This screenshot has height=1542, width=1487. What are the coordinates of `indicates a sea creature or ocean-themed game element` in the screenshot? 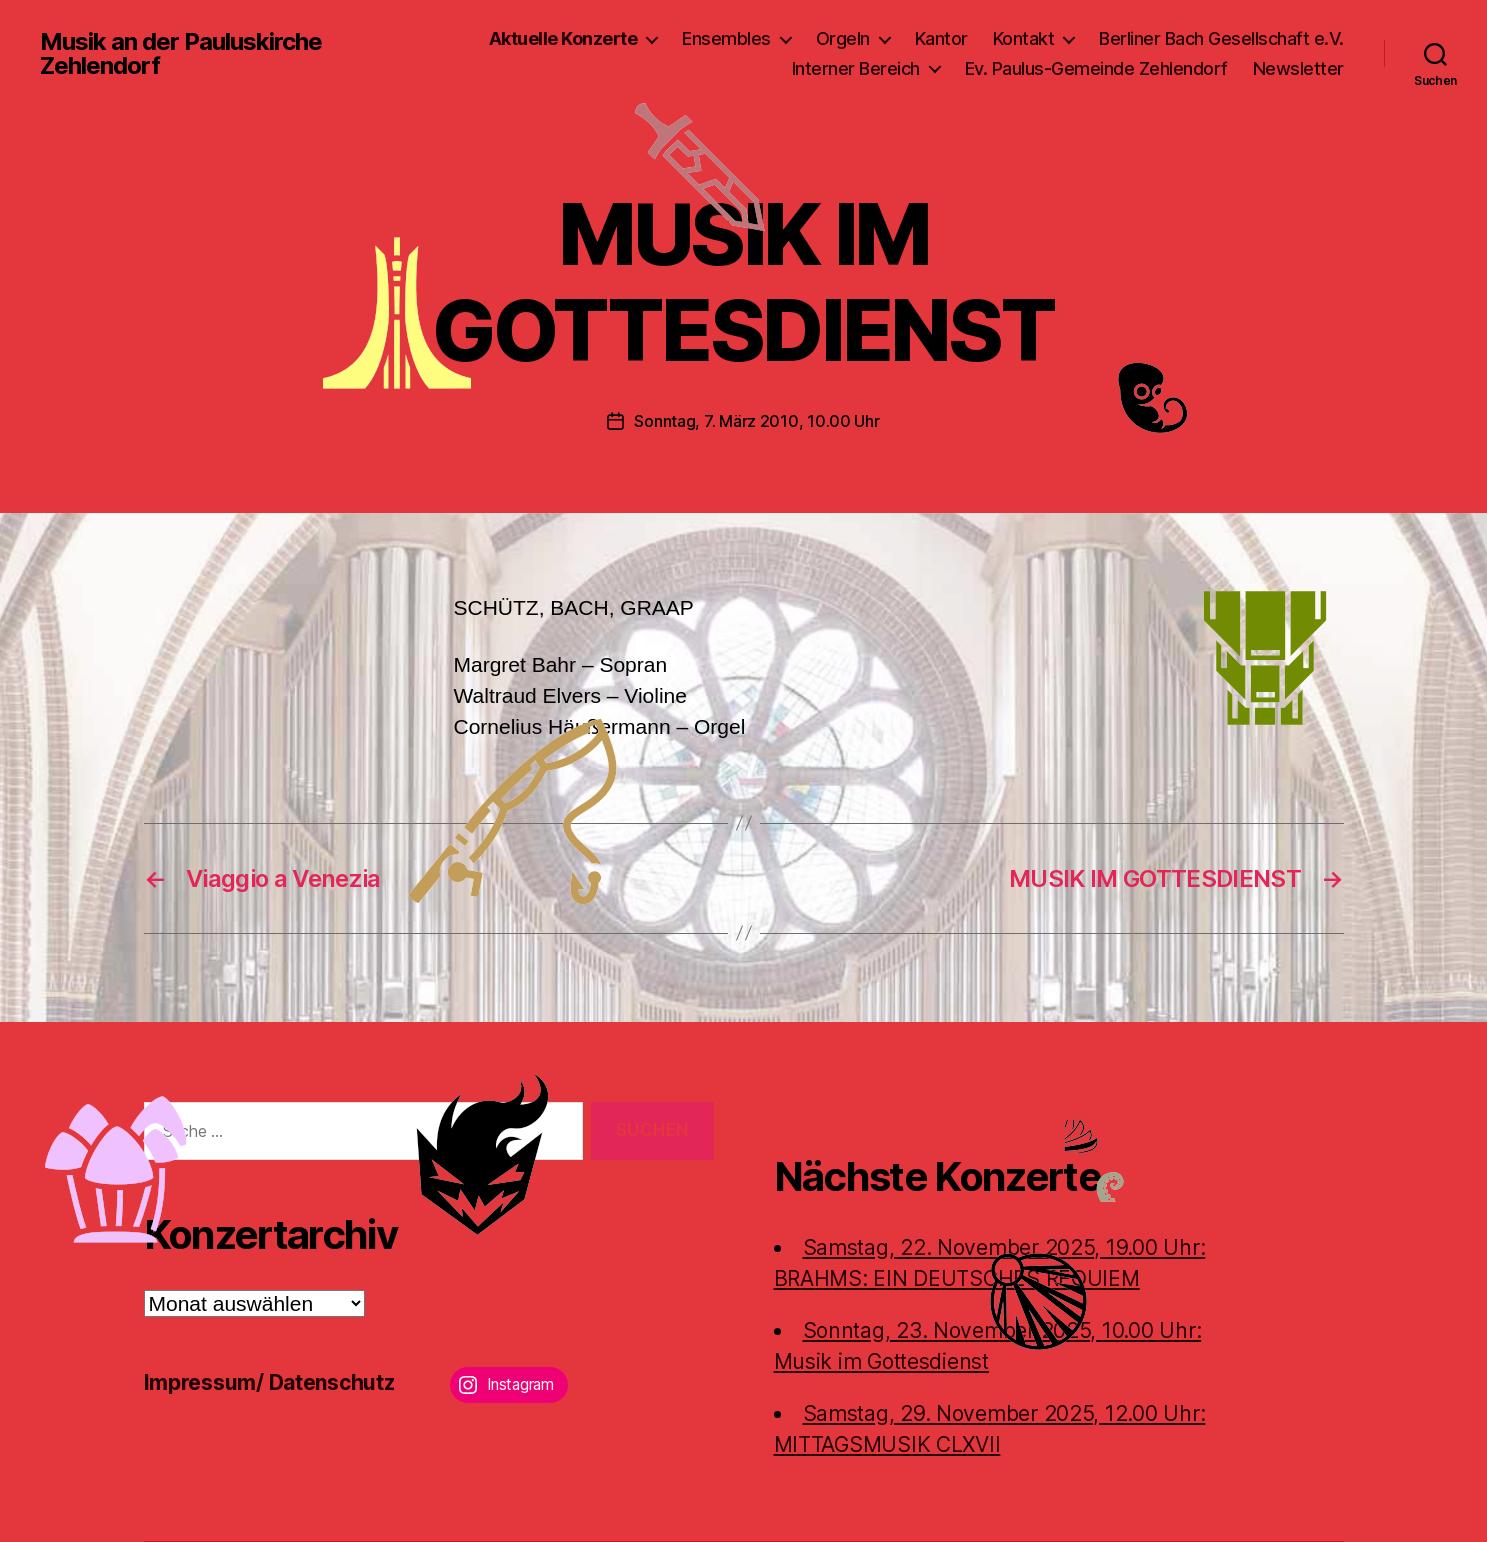 It's located at (1110, 1187).